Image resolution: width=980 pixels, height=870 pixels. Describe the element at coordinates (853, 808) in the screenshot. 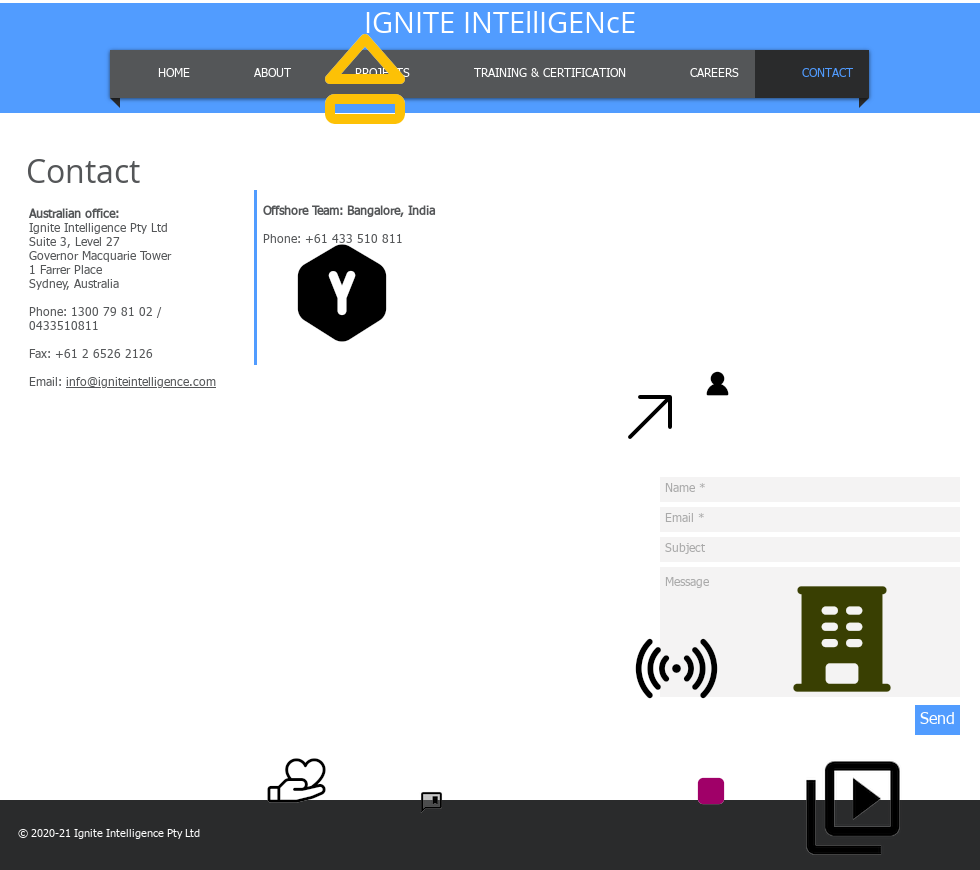

I see `access your video library` at that location.